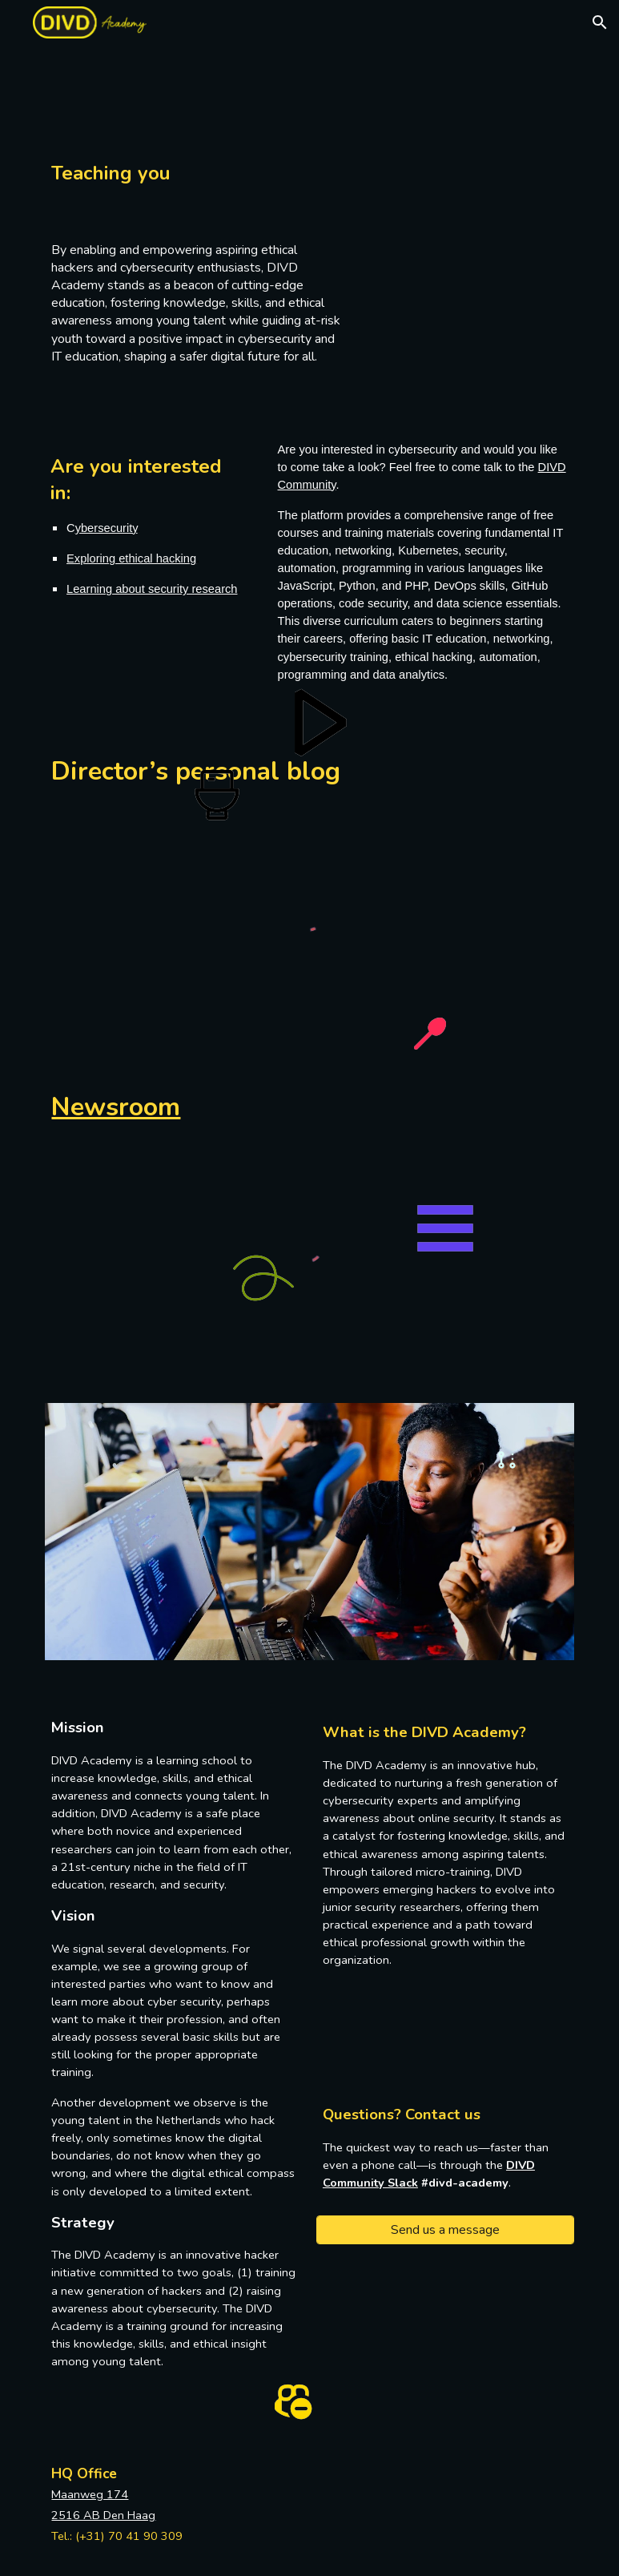  I want to click on freehand drawing or sketch tool, so click(260, 1278).